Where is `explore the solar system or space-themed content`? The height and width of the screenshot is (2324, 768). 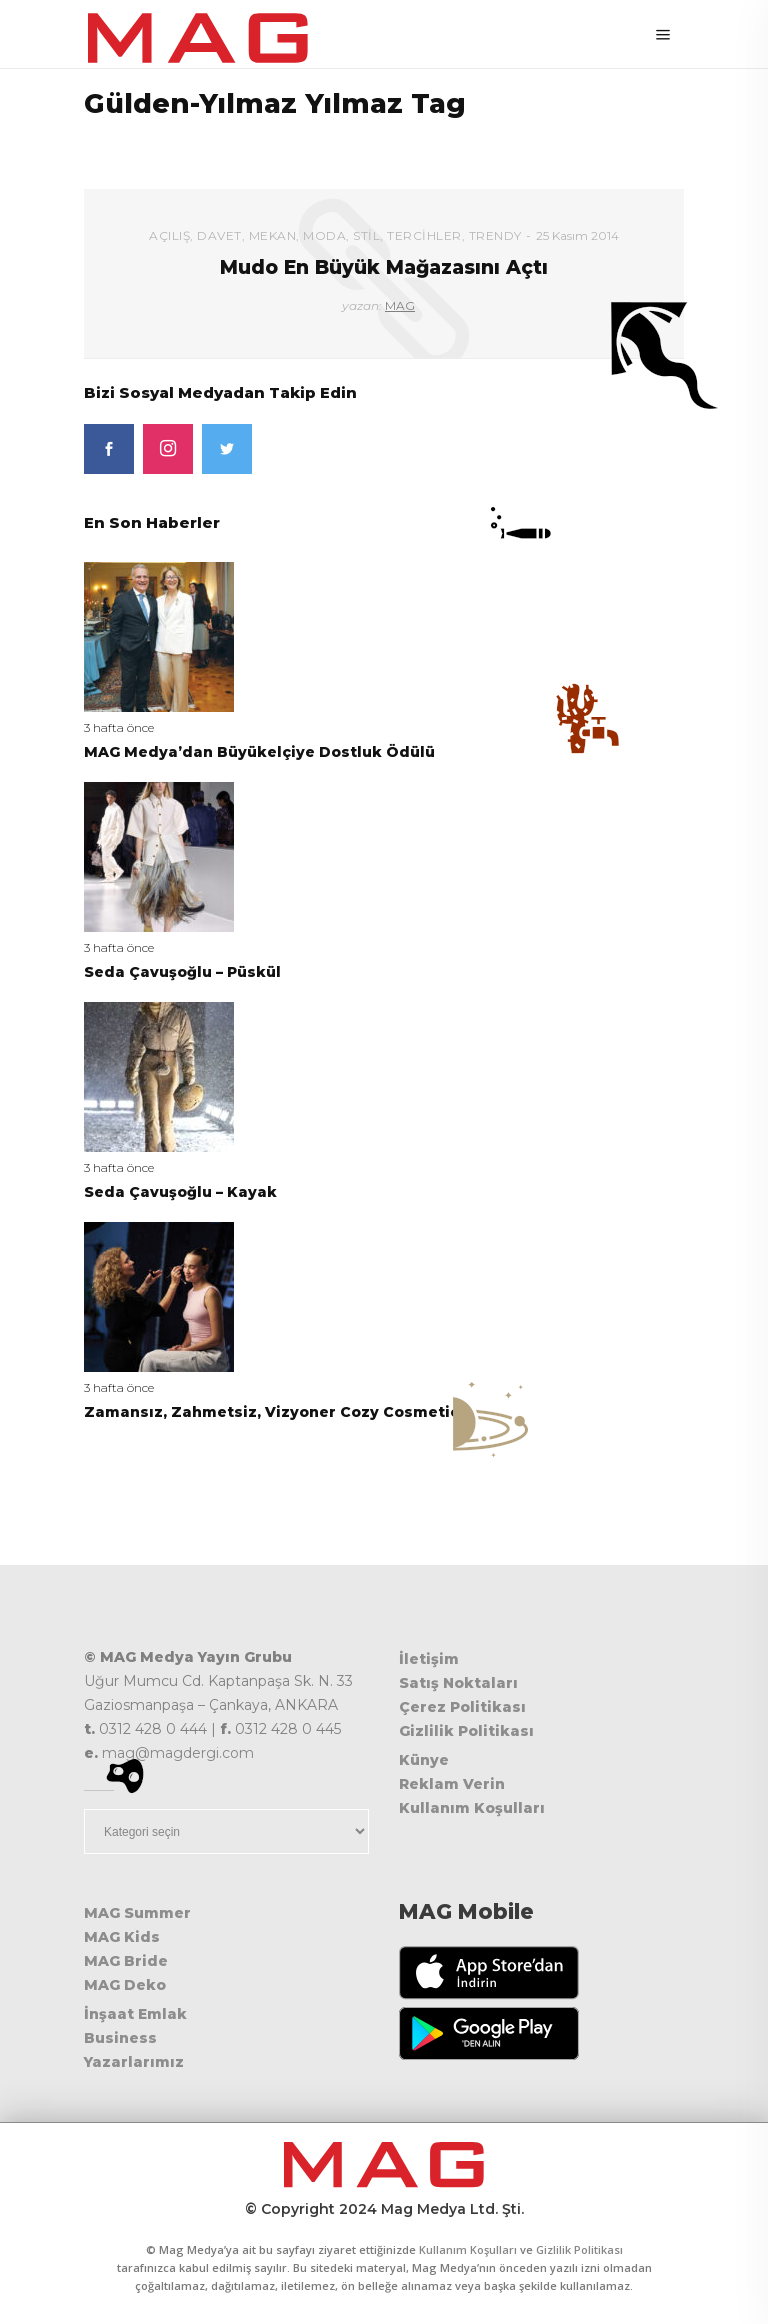 explore the solar system or space-themed content is located at coordinates (493, 1422).